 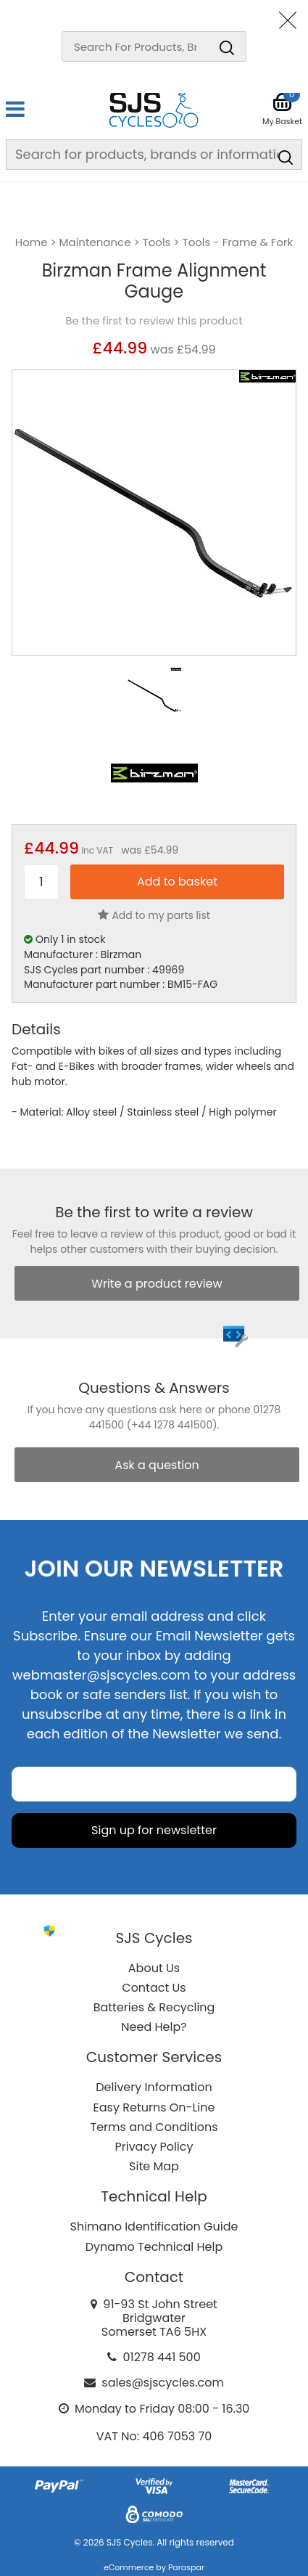 I want to click on indicates administrator privileges or protected system access, so click(x=49, y=1931).